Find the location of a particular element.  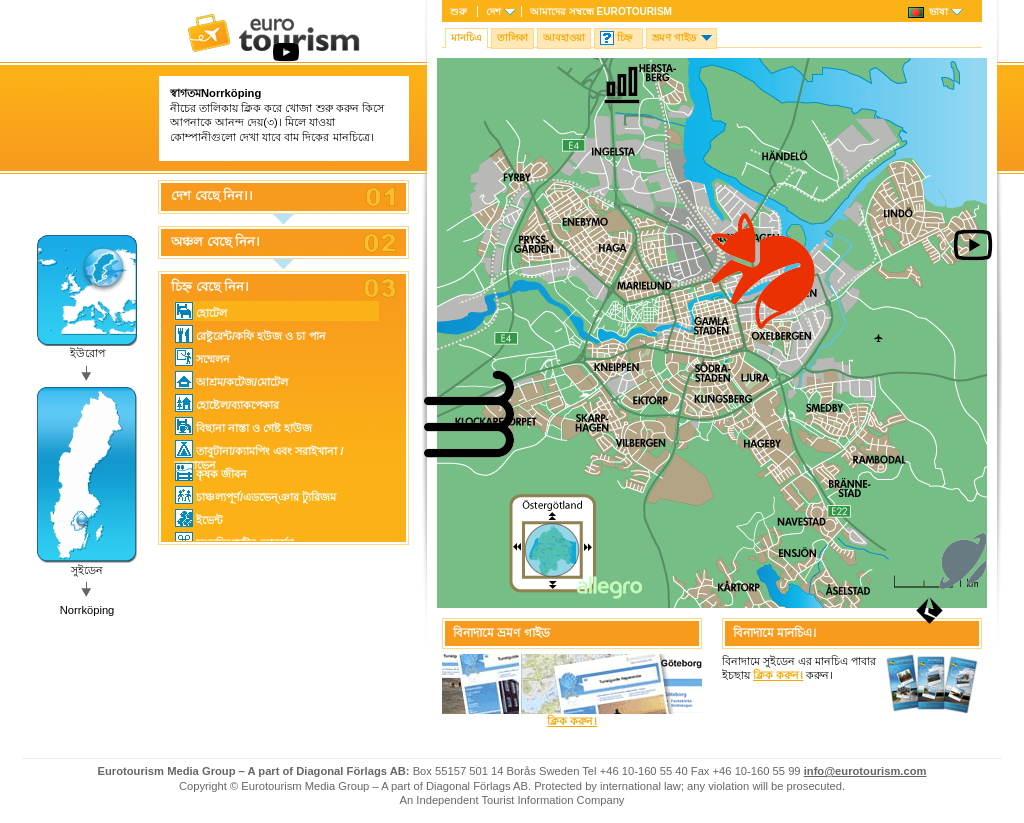

visit the allegro e-commerce platform is located at coordinates (609, 587).